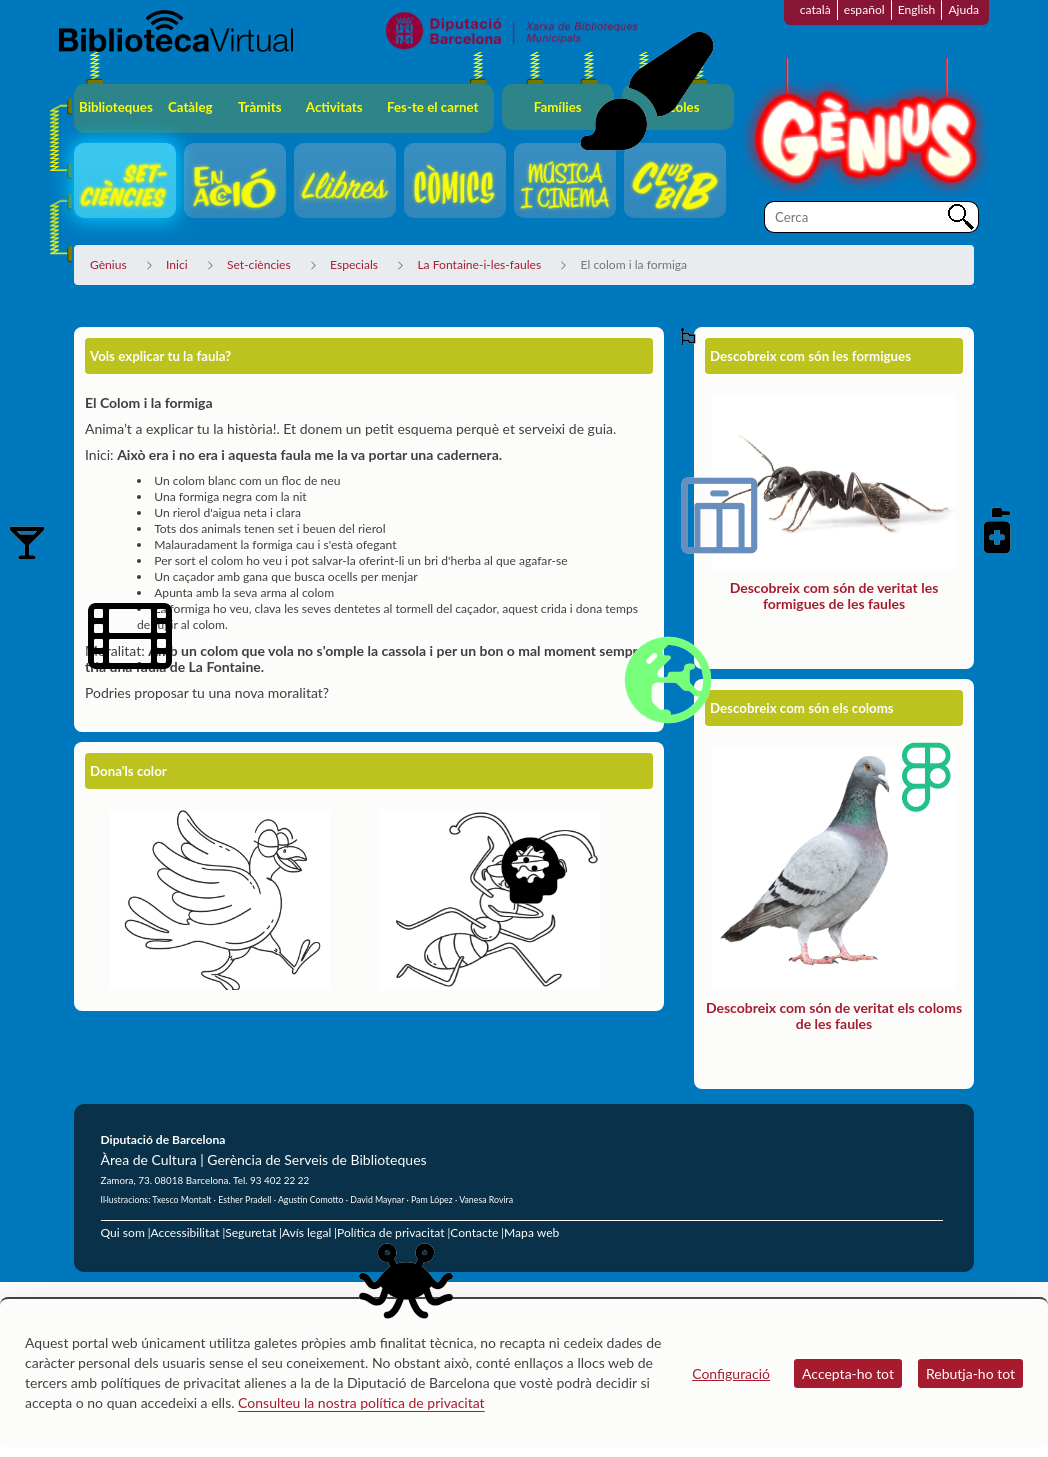 This screenshot has width=1048, height=1457. I want to click on view video or film content, so click(130, 636).